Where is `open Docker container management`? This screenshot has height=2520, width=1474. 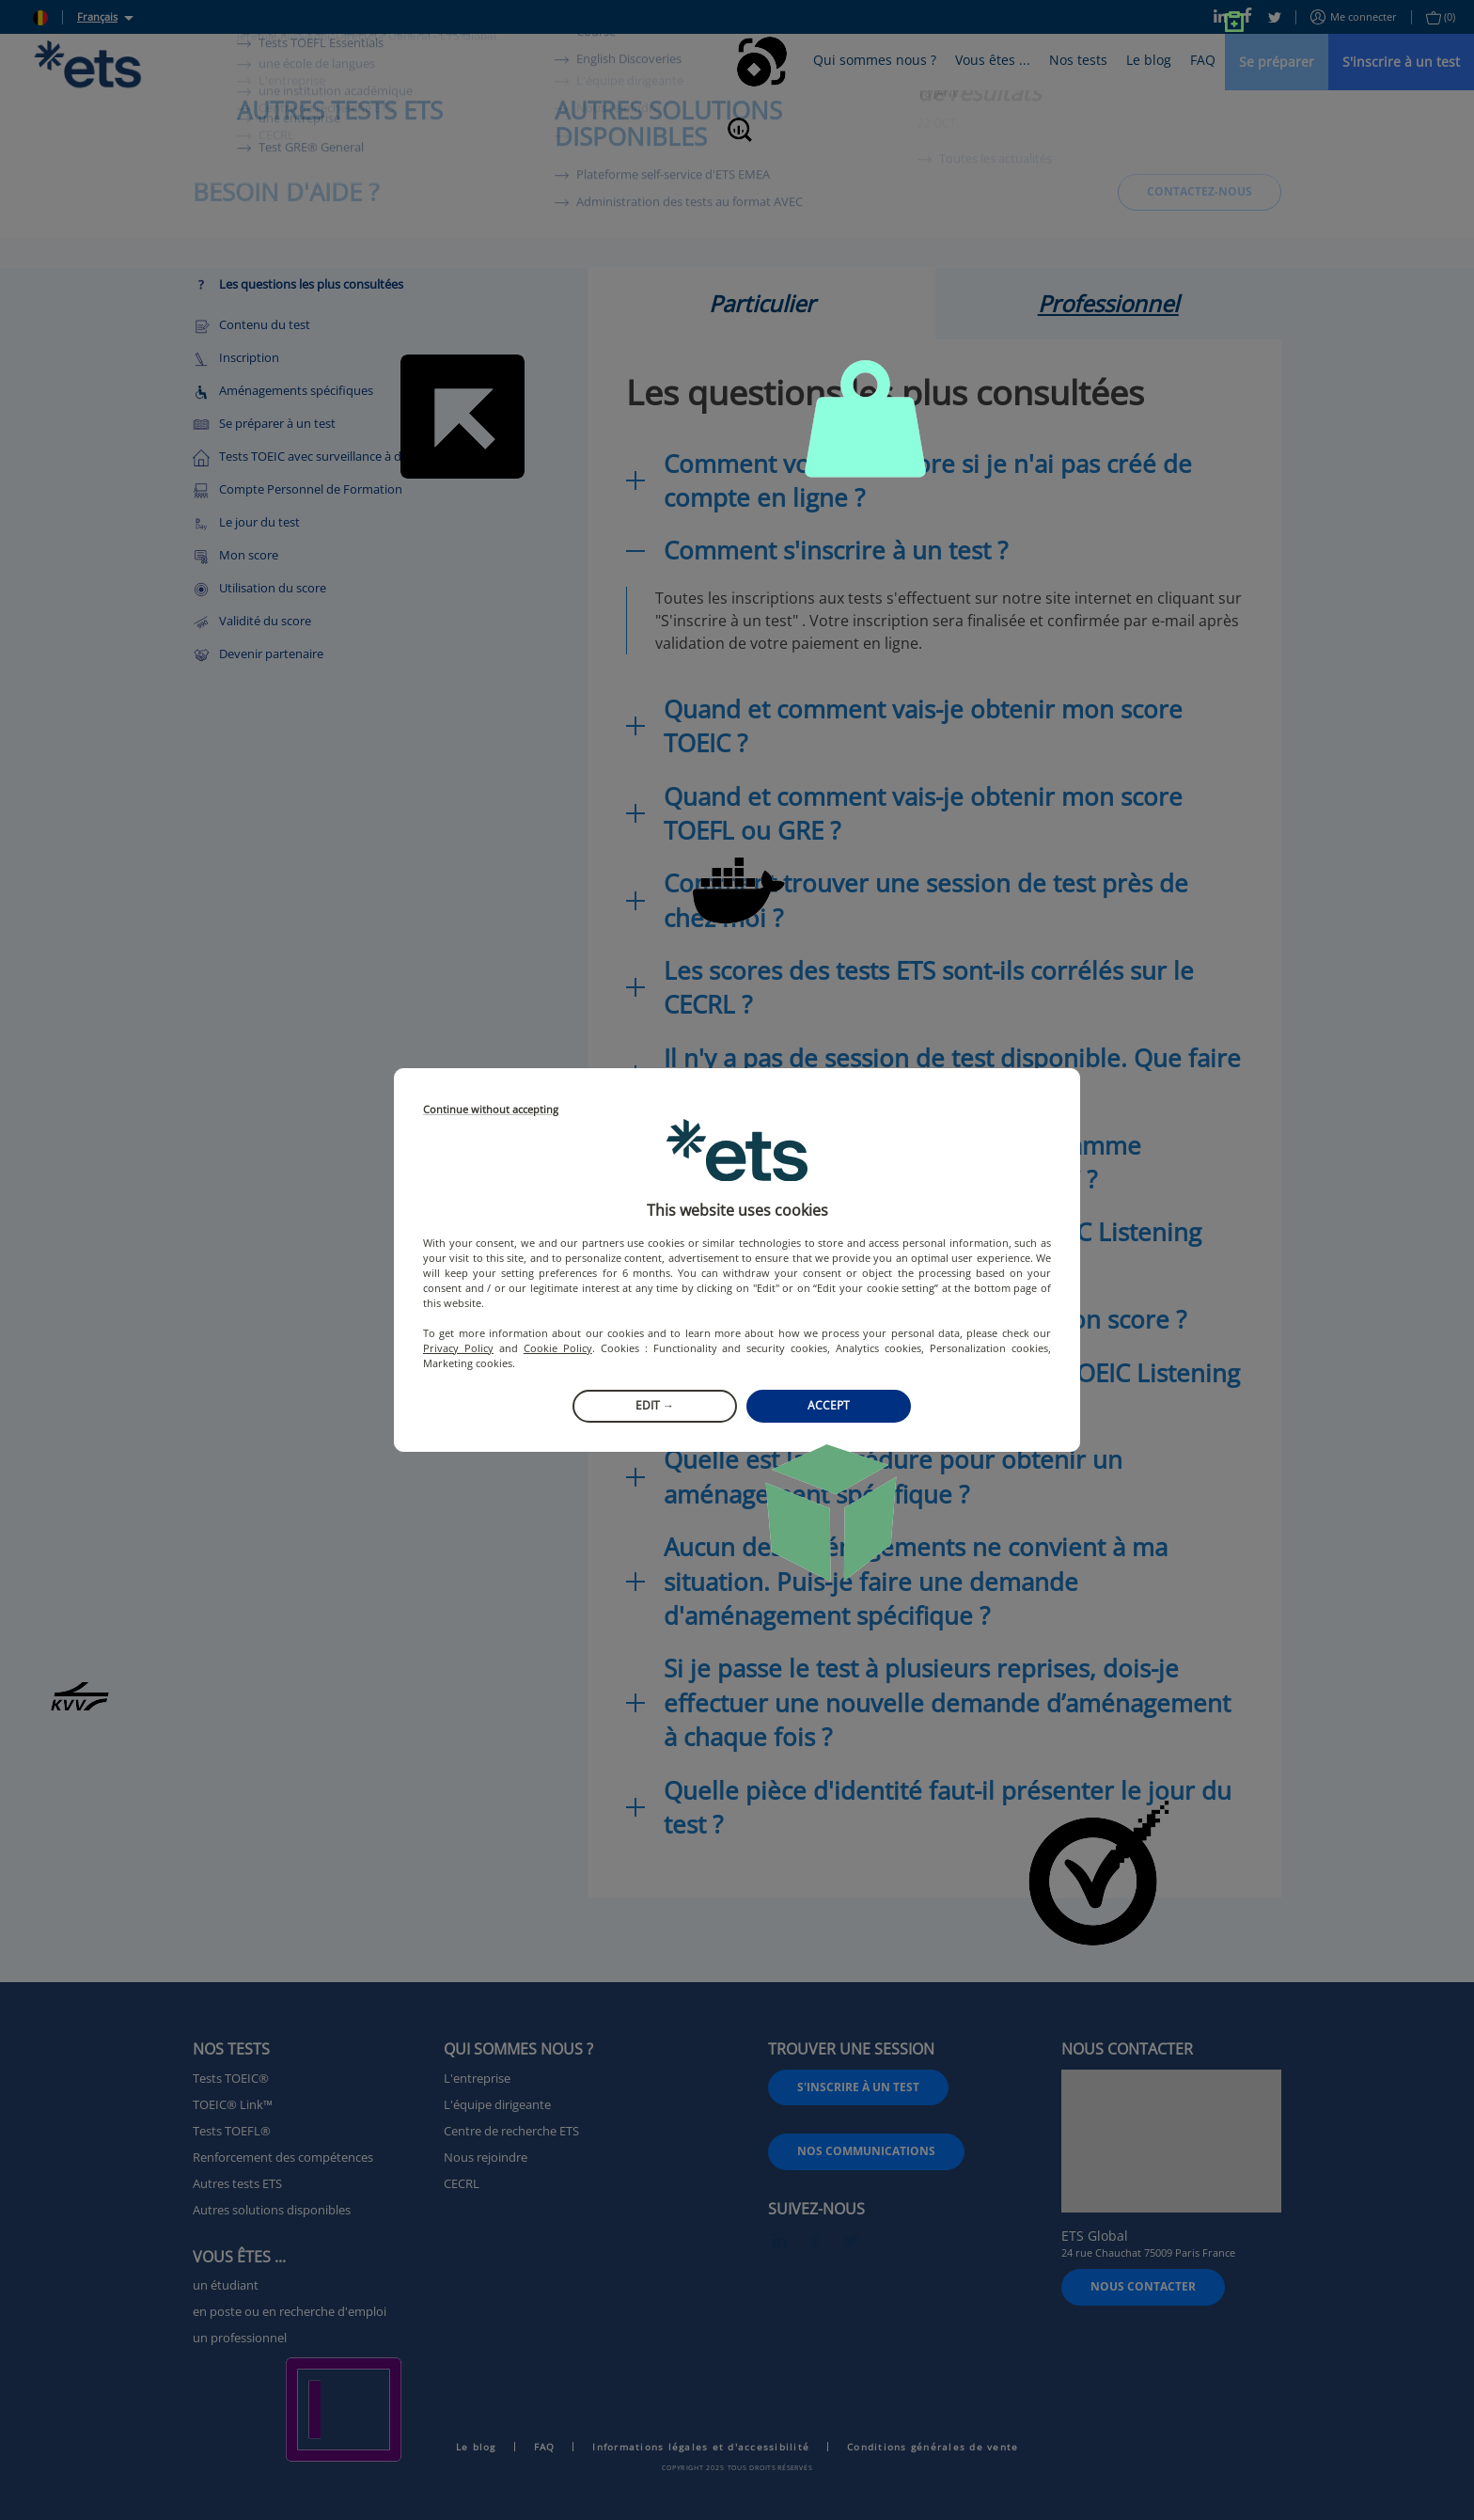 open Docker container management is located at coordinates (739, 890).